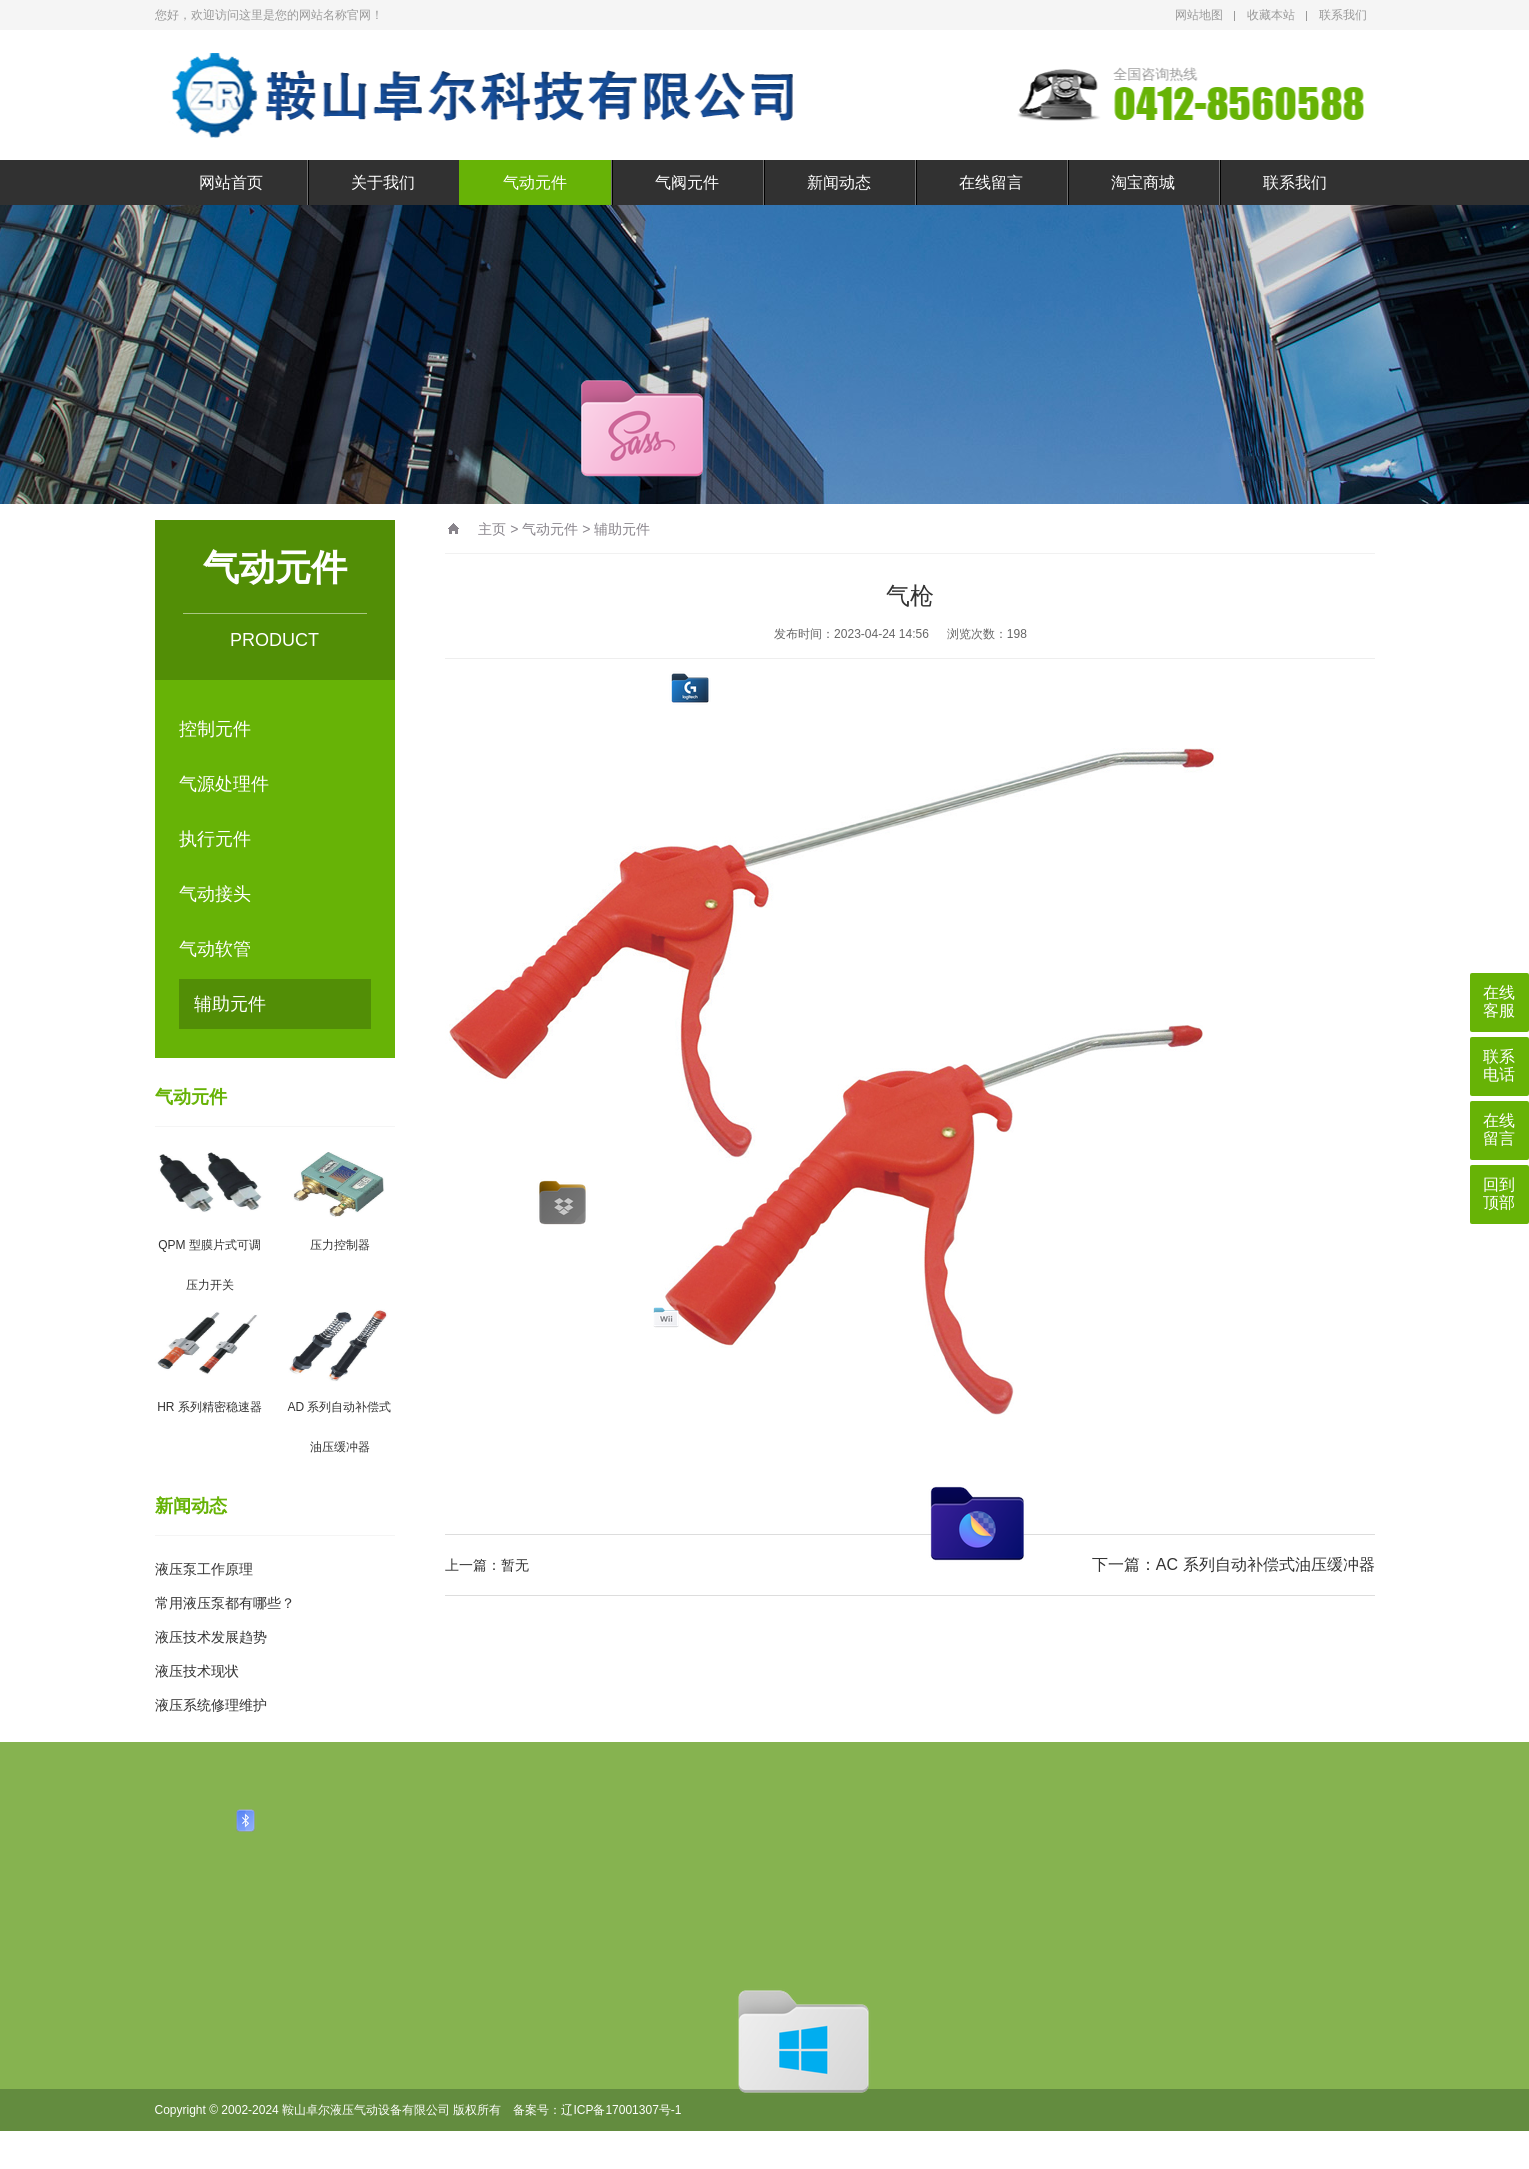 This screenshot has height=2169, width=1529. I want to click on open logitech software or driver files, so click(690, 689).